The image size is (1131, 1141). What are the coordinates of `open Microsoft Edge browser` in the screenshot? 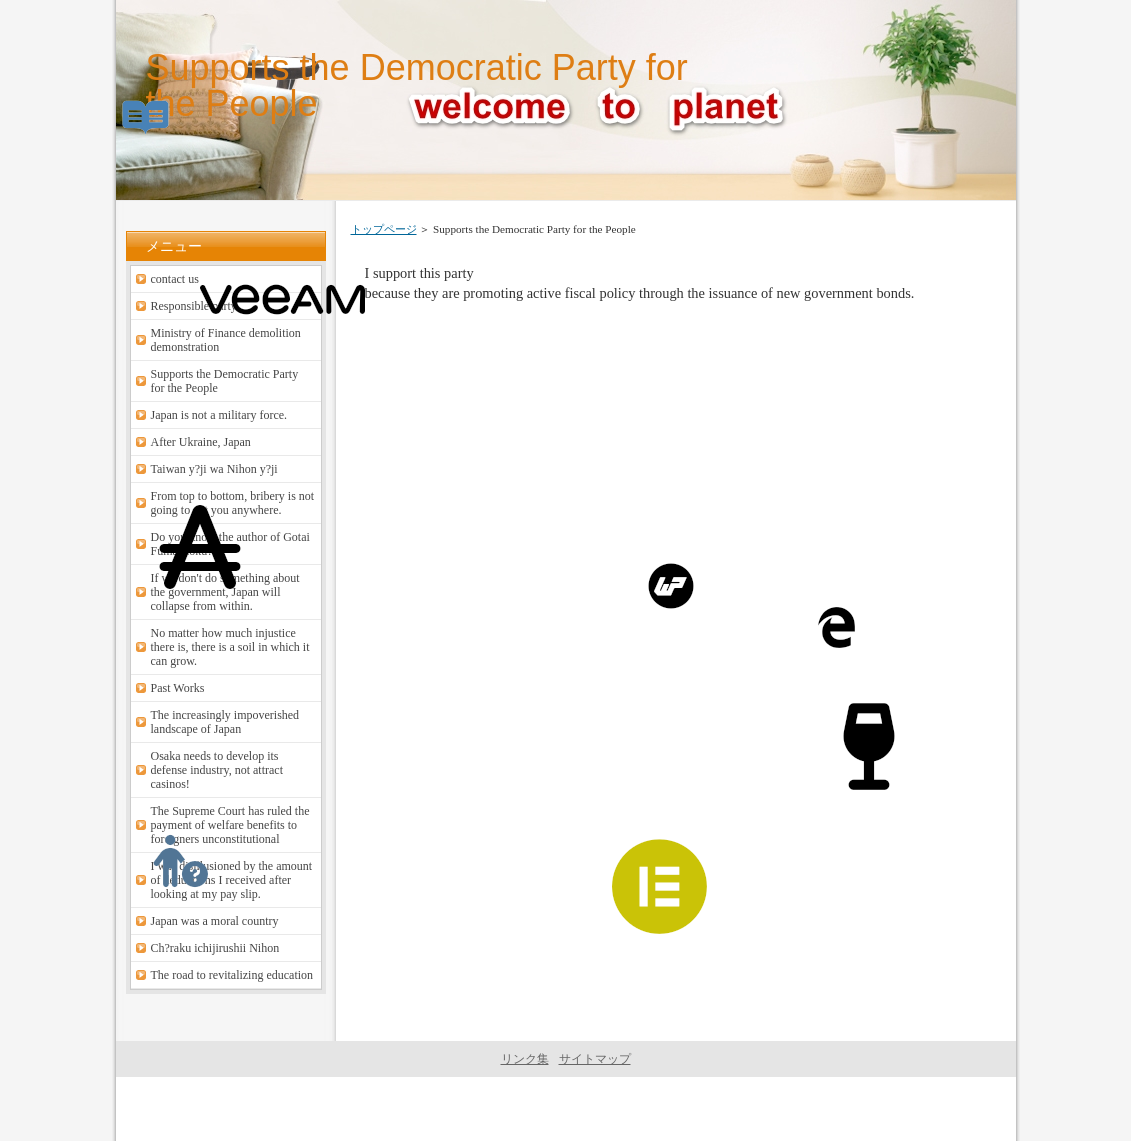 It's located at (836, 627).